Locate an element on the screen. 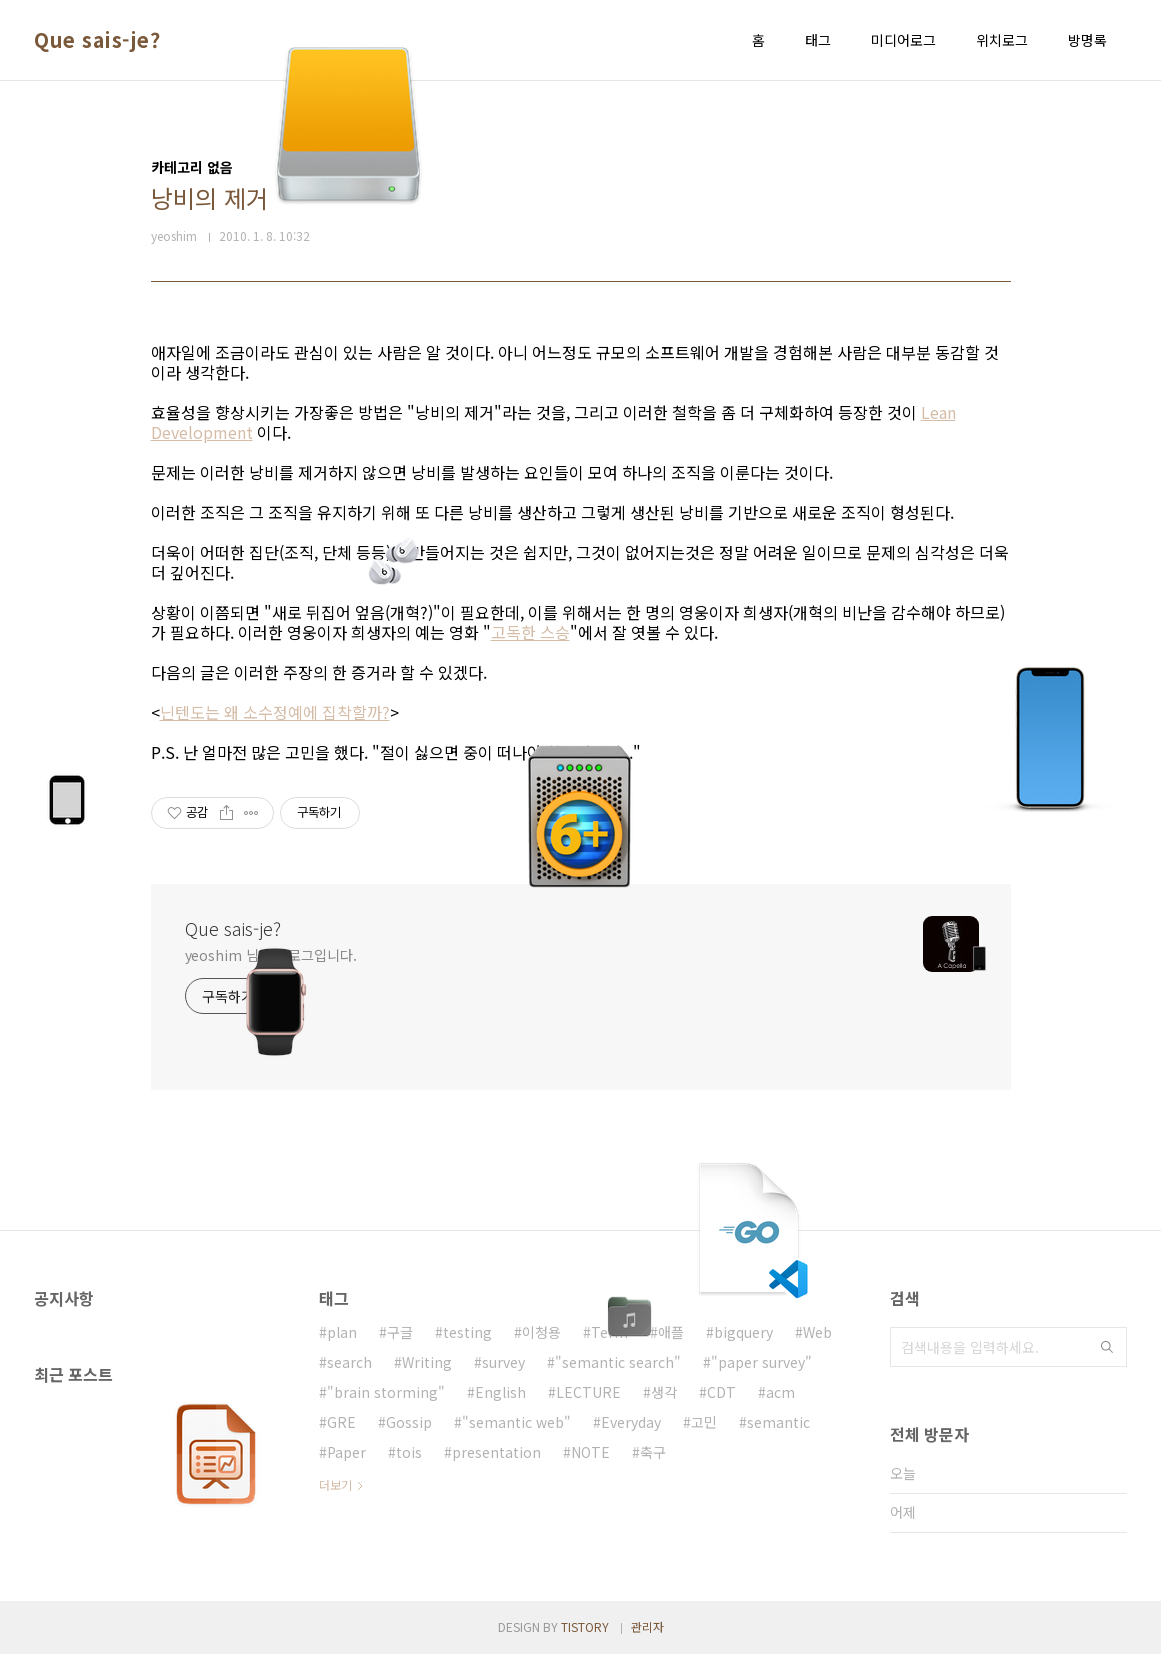 The image size is (1161, 1654). iPhone 12 mini device icon is located at coordinates (1050, 740).